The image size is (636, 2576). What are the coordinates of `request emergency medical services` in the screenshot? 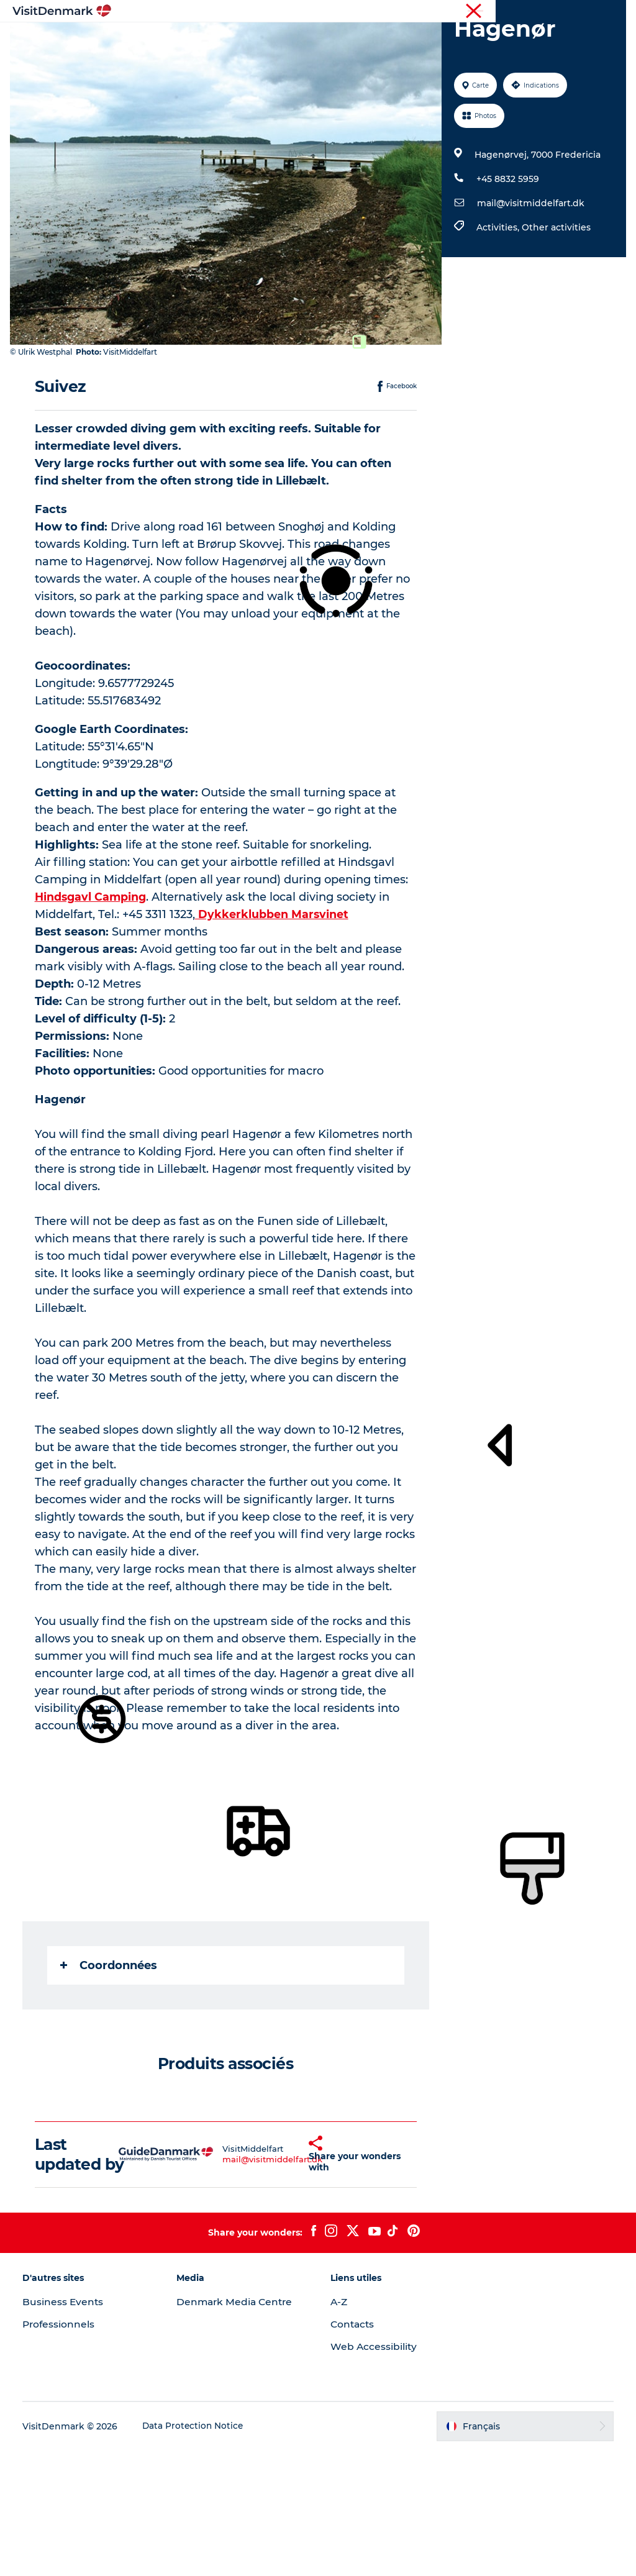 It's located at (258, 1831).